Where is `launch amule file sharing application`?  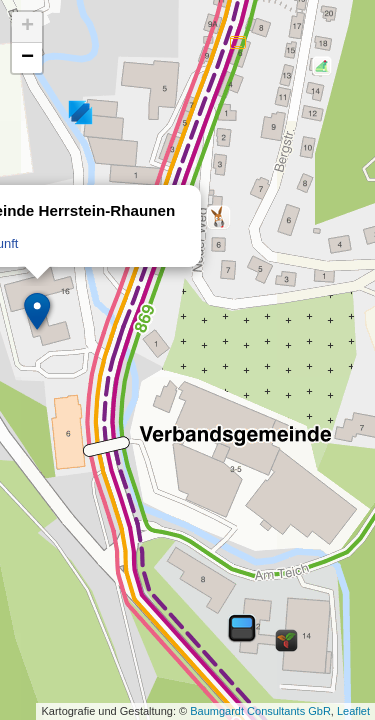 launch amule file sharing application is located at coordinates (218, 217).